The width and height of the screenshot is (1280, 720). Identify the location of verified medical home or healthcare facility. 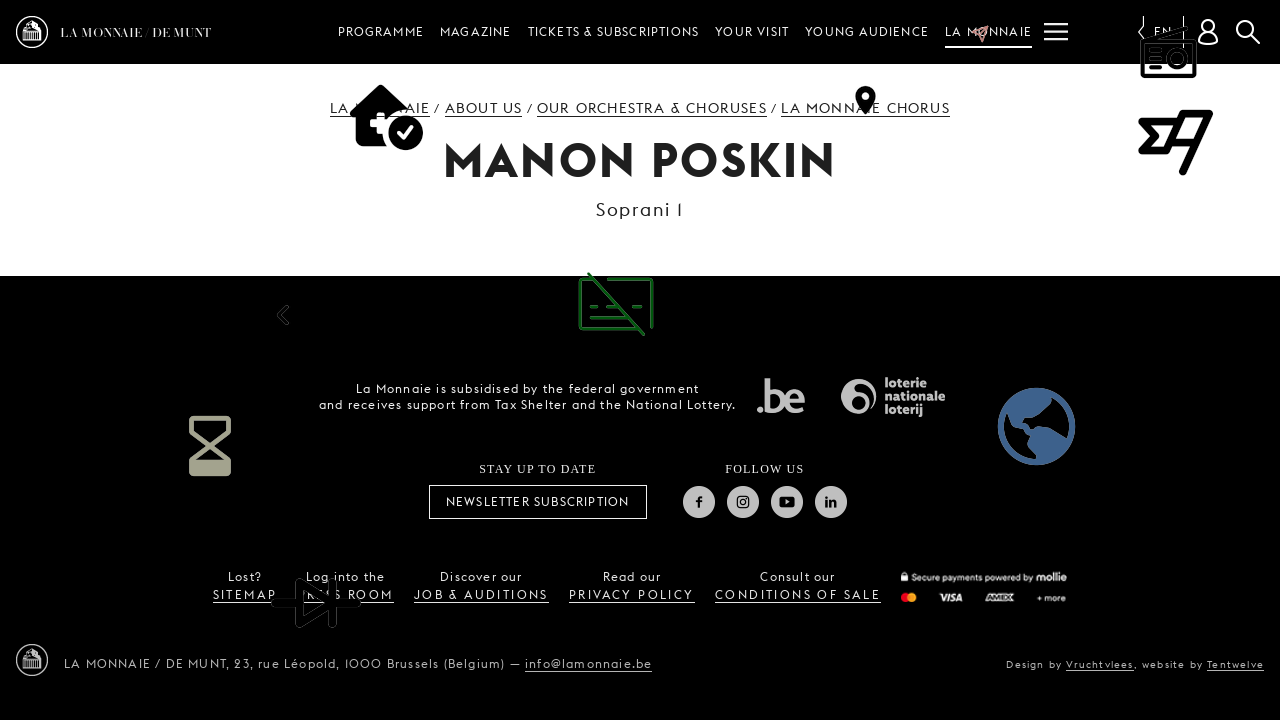
(384, 115).